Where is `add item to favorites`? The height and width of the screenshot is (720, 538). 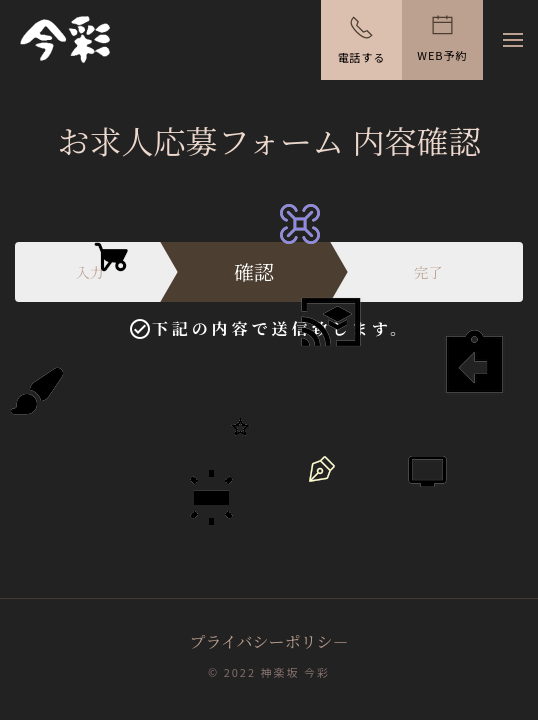 add item to favorites is located at coordinates (240, 427).